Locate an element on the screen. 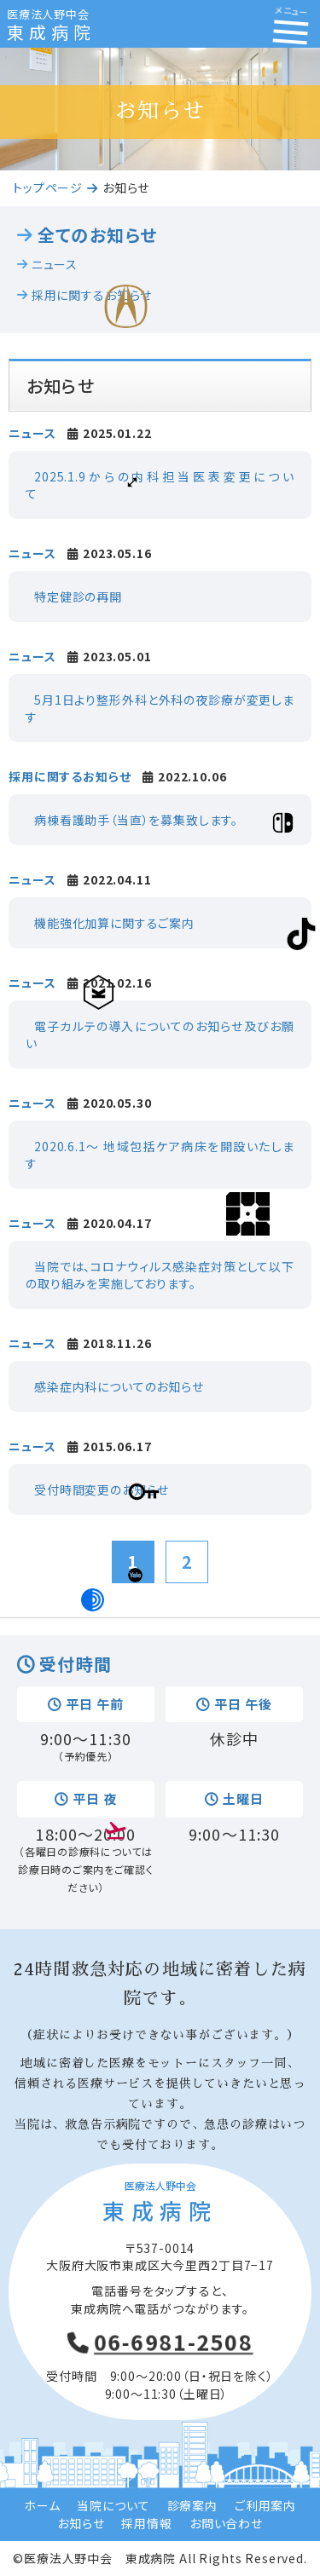 The width and height of the screenshot is (320, 2576). open tor browser for anonymous web browsing is located at coordinates (92, 1599).